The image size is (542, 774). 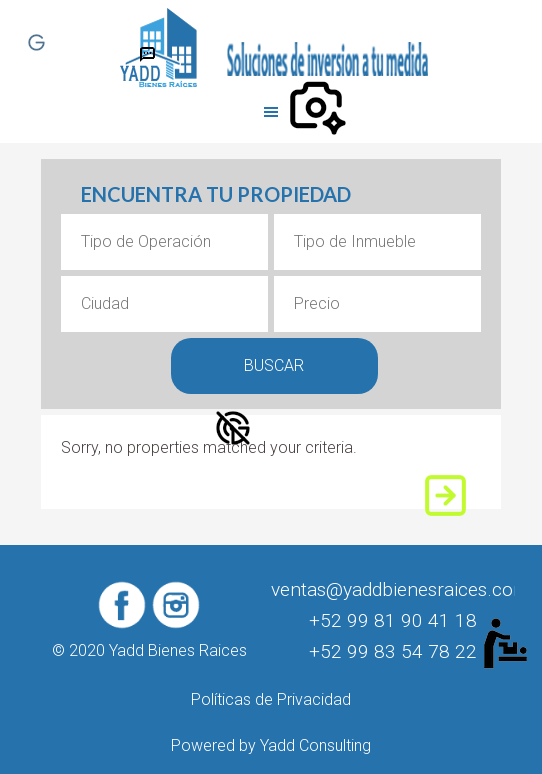 What do you see at coordinates (36, 42) in the screenshot?
I see `sign in with Google` at bounding box center [36, 42].